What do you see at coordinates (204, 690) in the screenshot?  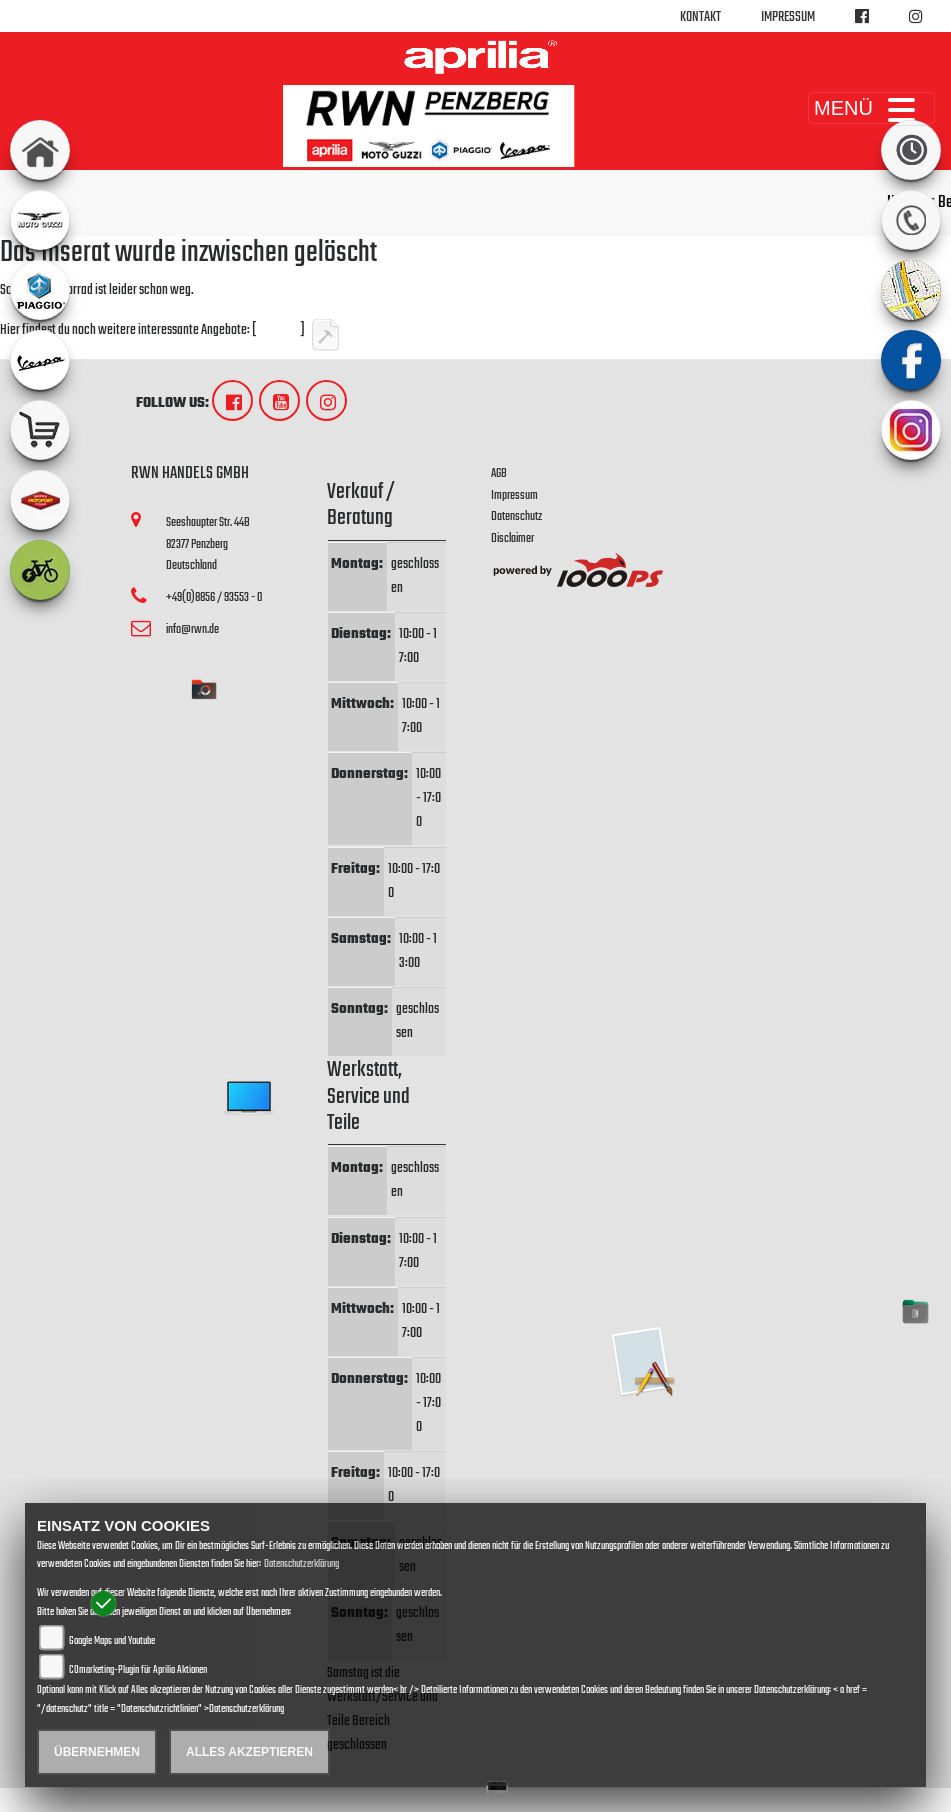 I see `open photoscape application folder` at bounding box center [204, 690].